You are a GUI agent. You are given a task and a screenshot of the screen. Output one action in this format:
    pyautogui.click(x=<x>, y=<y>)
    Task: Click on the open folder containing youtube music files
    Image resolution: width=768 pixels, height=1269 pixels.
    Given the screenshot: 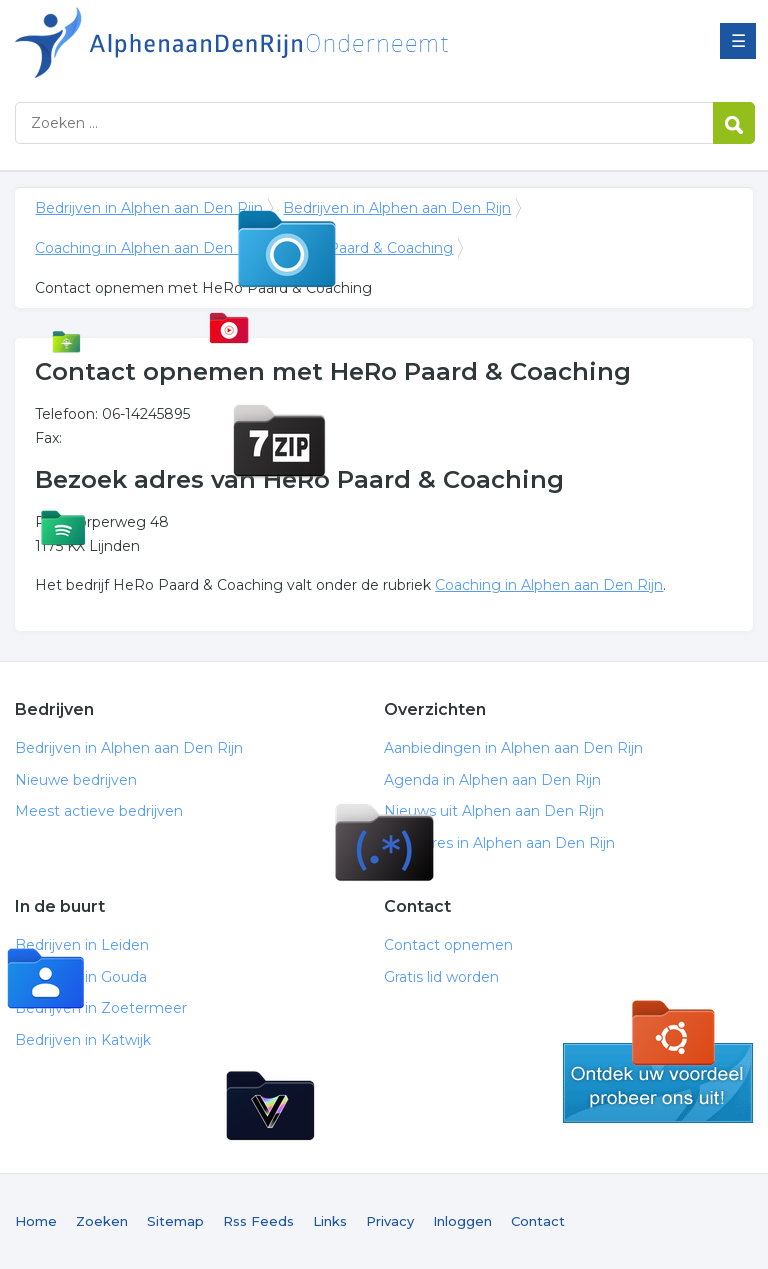 What is the action you would take?
    pyautogui.click(x=229, y=329)
    